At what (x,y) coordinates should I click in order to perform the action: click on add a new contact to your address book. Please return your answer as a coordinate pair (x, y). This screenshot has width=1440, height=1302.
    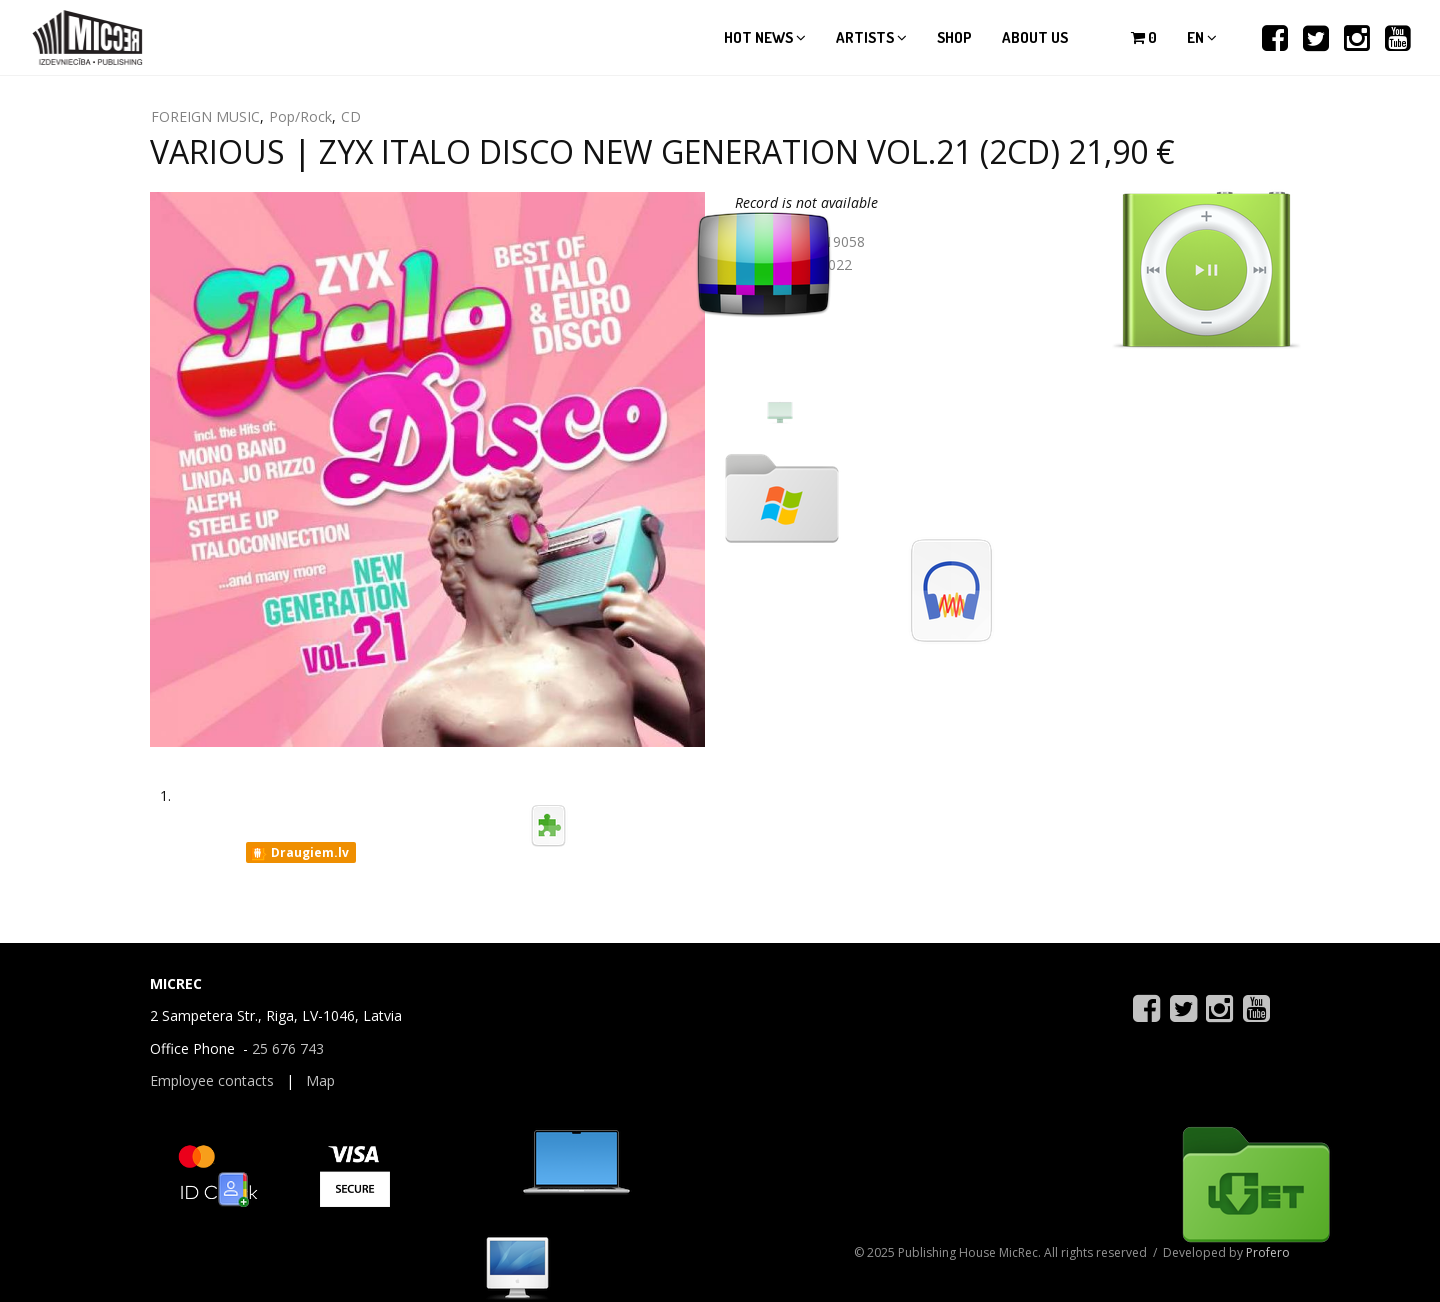
    Looking at the image, I should click on (233, 1189).